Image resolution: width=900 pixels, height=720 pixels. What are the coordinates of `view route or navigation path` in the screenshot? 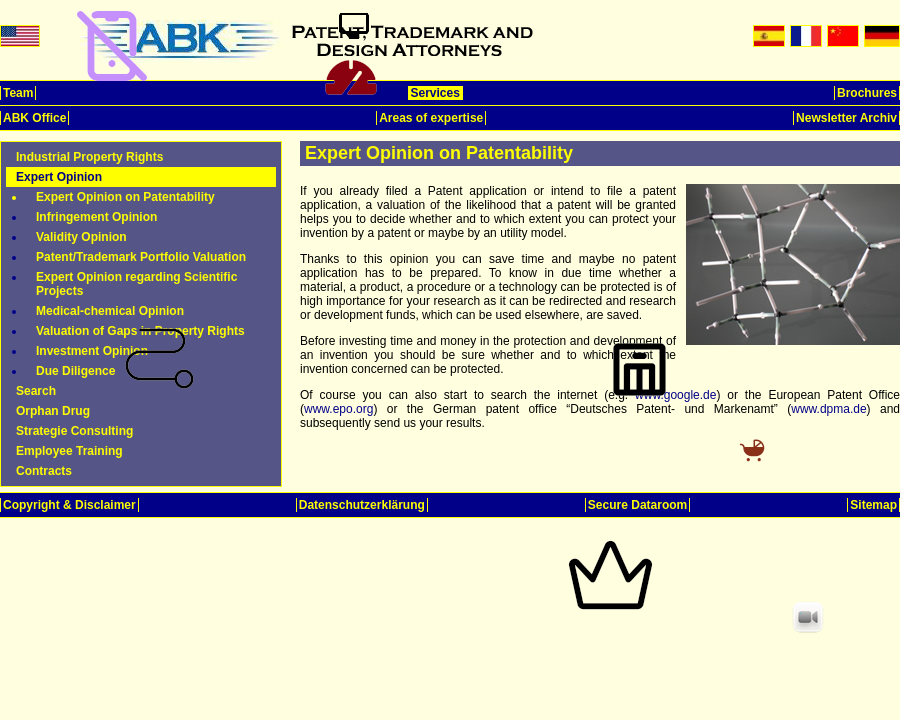 It's located at (159, 354).